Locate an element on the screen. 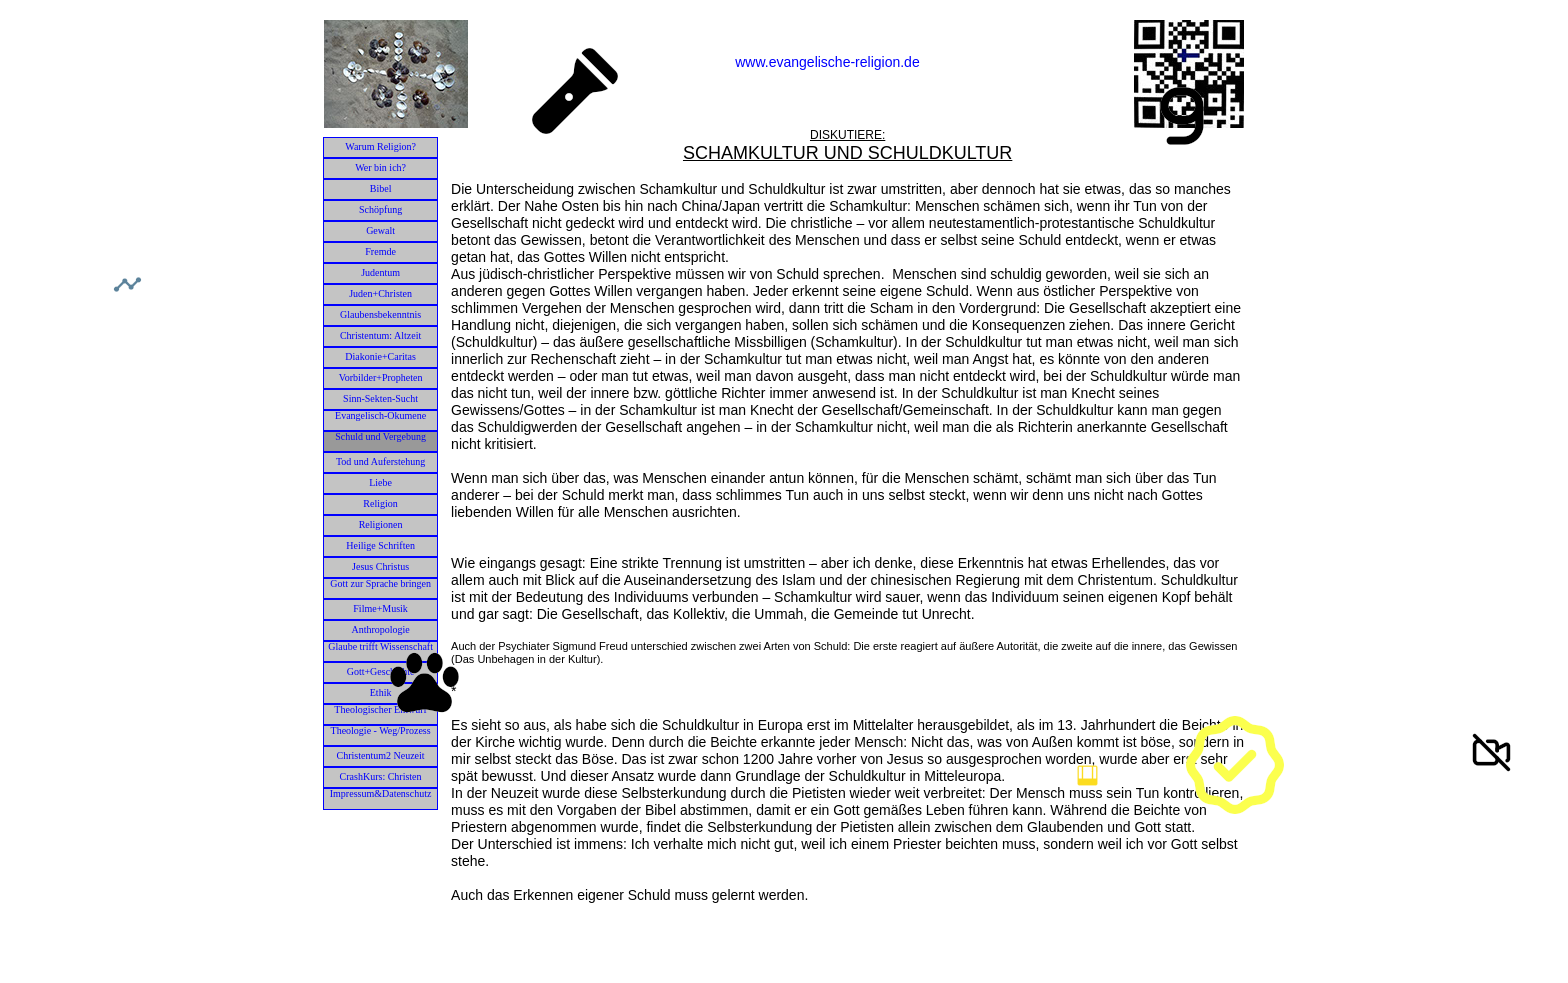  indicates the number nine in a count or quantity is located at coordinates (1183, 116).